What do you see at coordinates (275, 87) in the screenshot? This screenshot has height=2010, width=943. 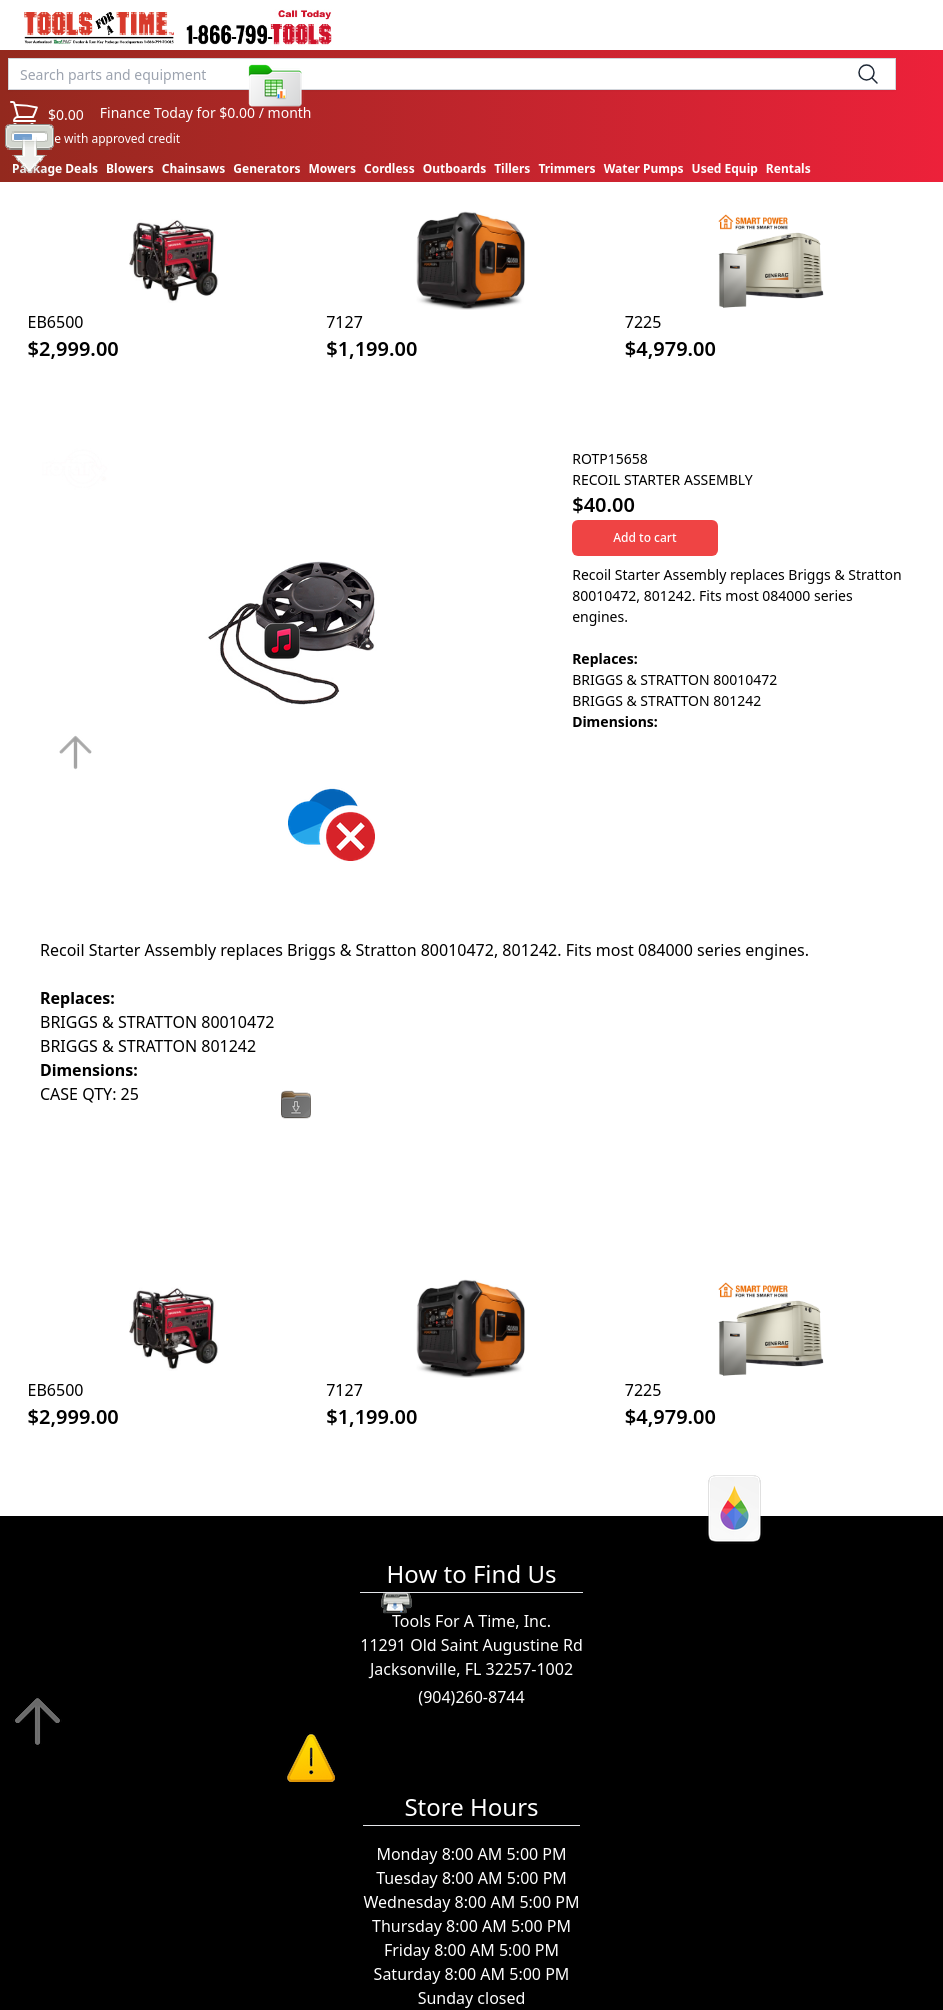 I see `open folder containing LibreOffice Calc spreadsheets` at bounding box center [275, 87].